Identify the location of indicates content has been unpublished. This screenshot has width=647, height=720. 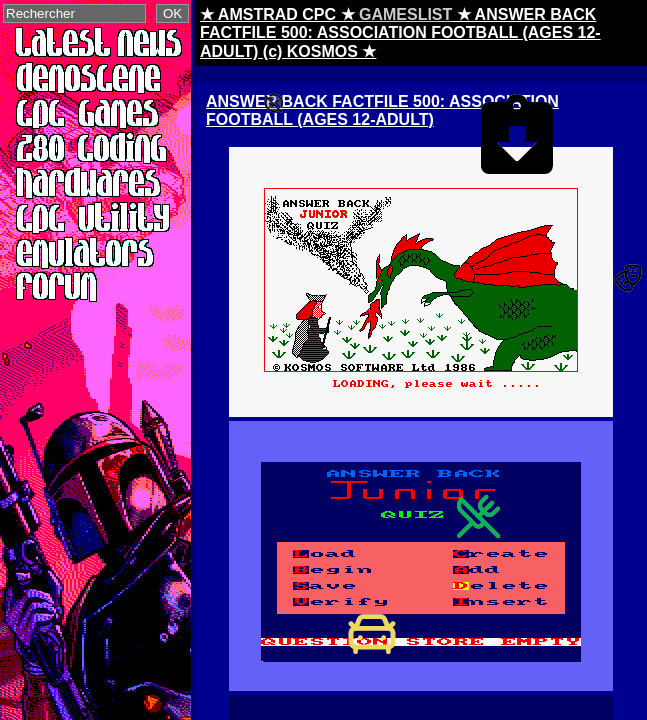
(274, 103).